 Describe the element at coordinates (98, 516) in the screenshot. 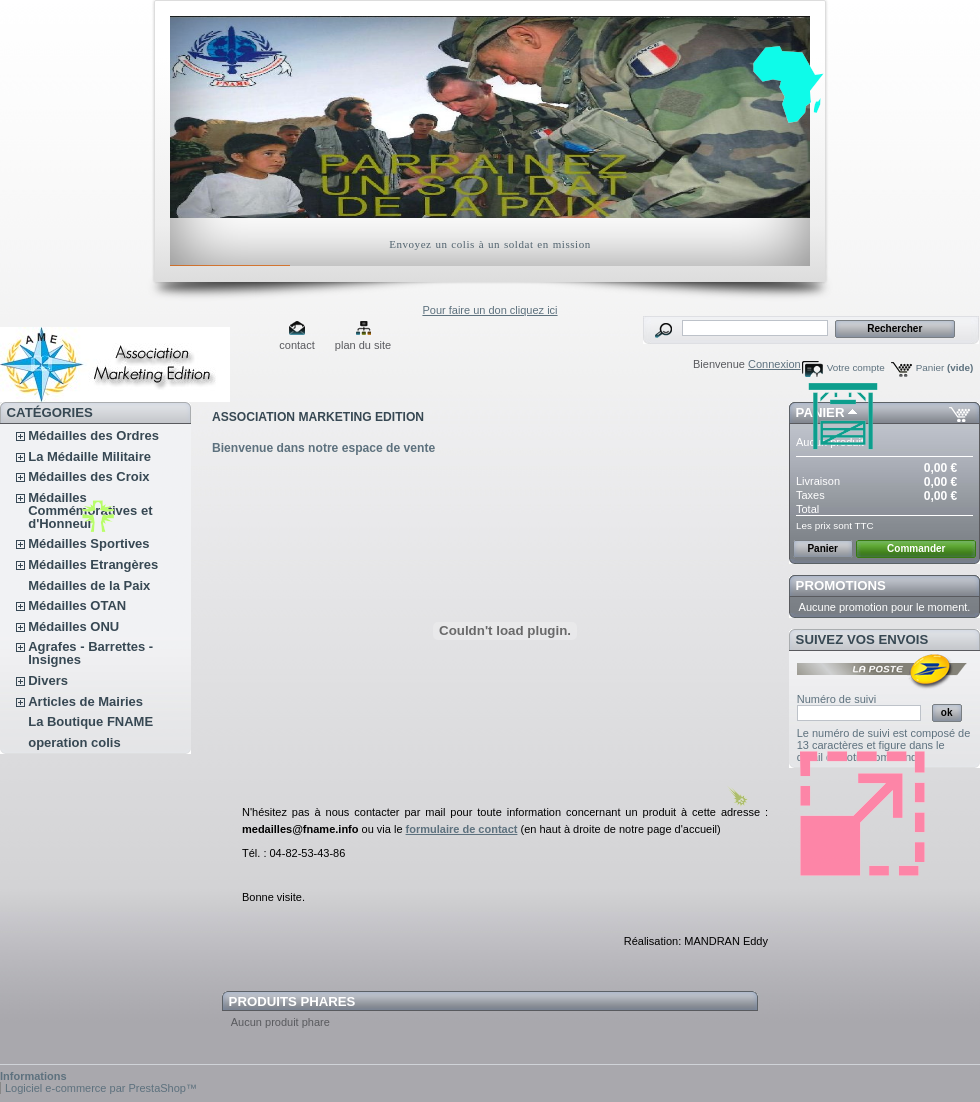

I see `indicates player has an active power-up or buff` at that location.